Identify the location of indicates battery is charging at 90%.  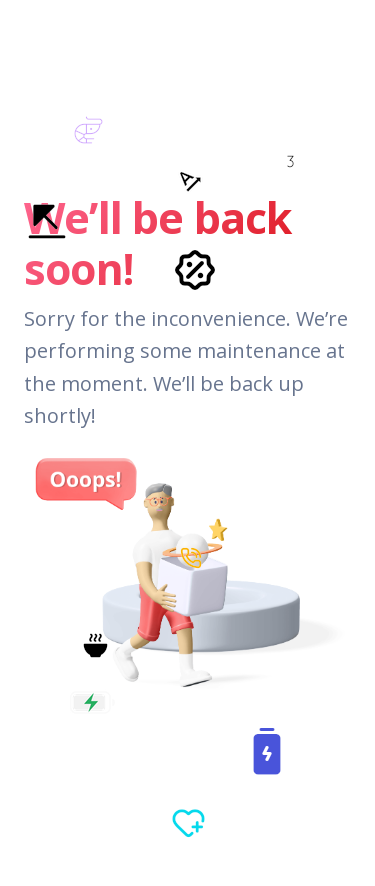
(92, 702).